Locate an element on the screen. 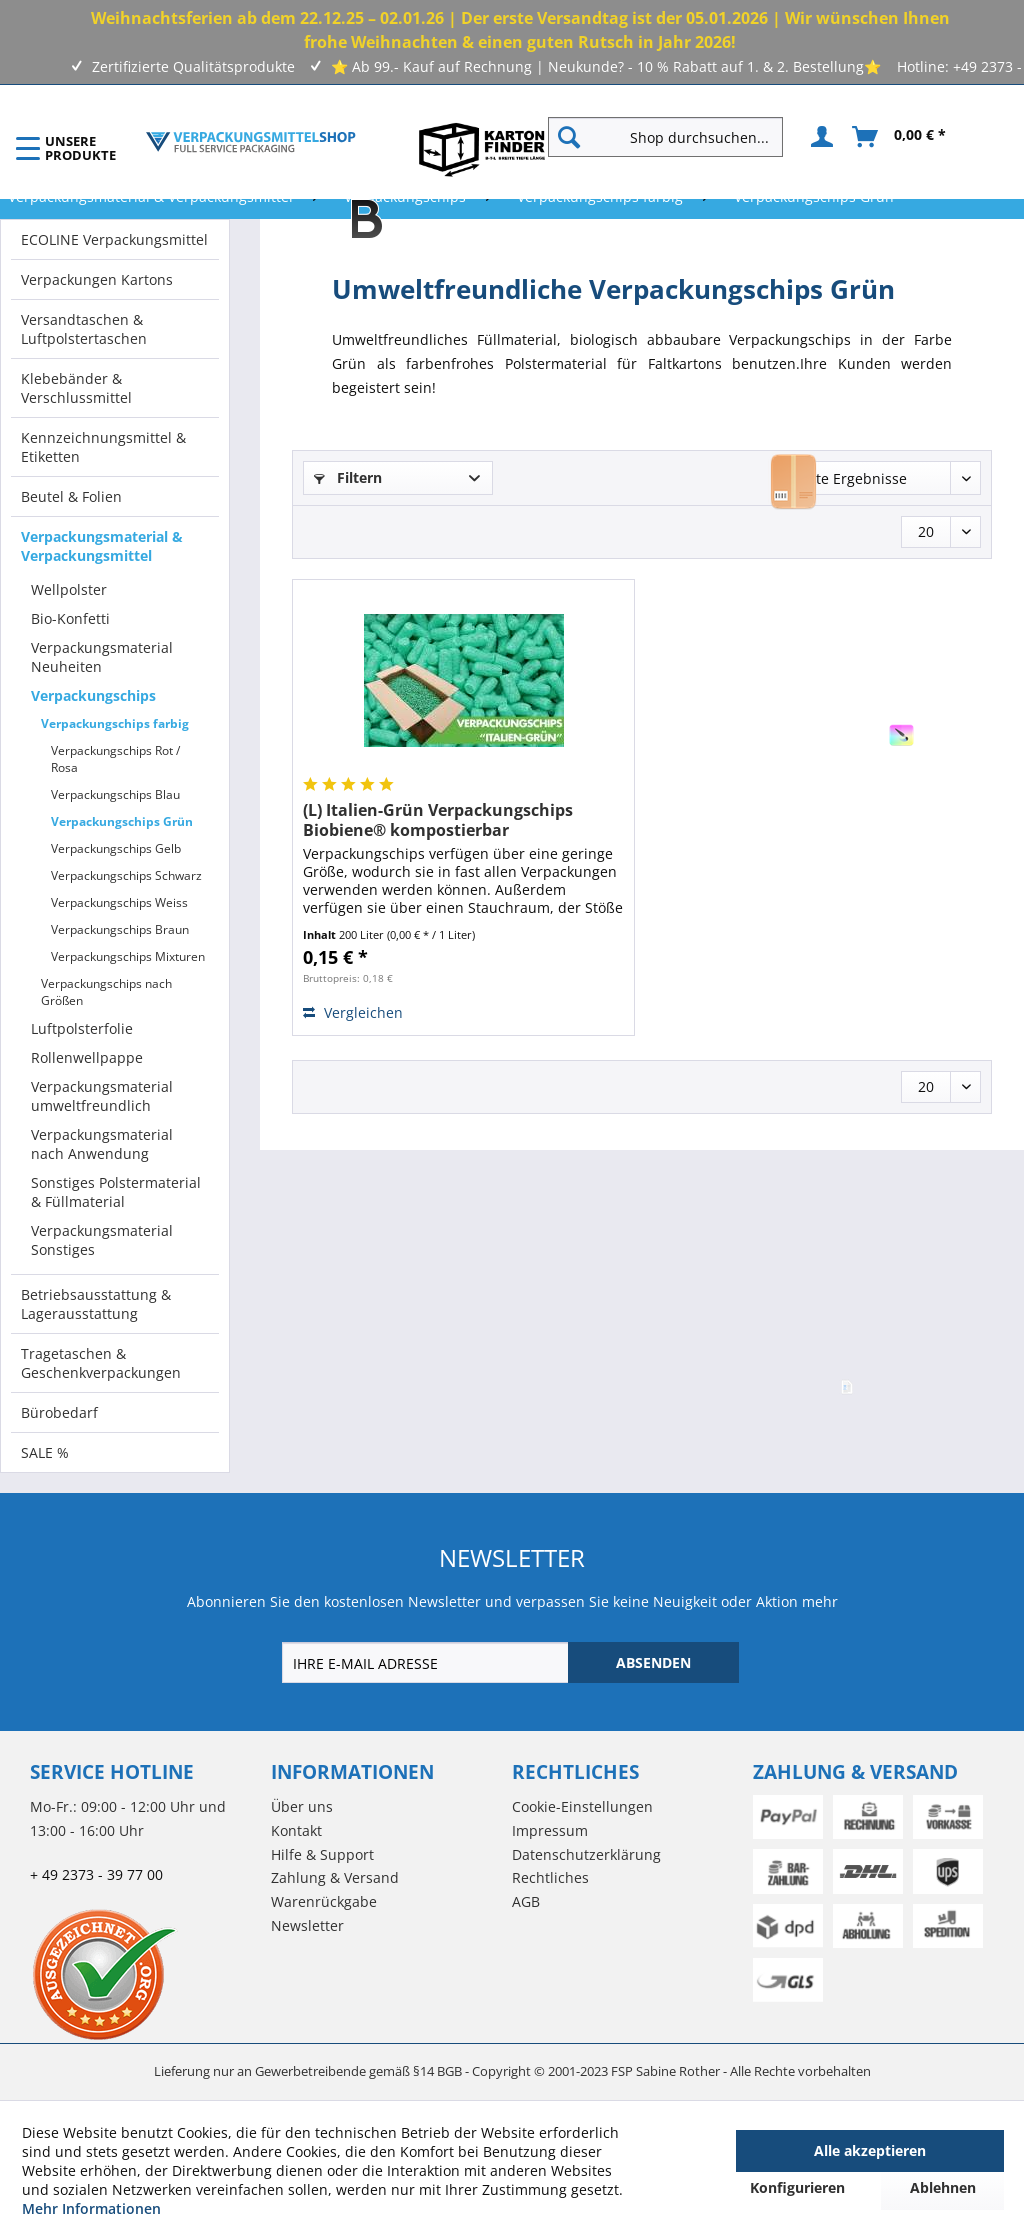  apply bold formatting to selected text is located at coordinates (367, 219).